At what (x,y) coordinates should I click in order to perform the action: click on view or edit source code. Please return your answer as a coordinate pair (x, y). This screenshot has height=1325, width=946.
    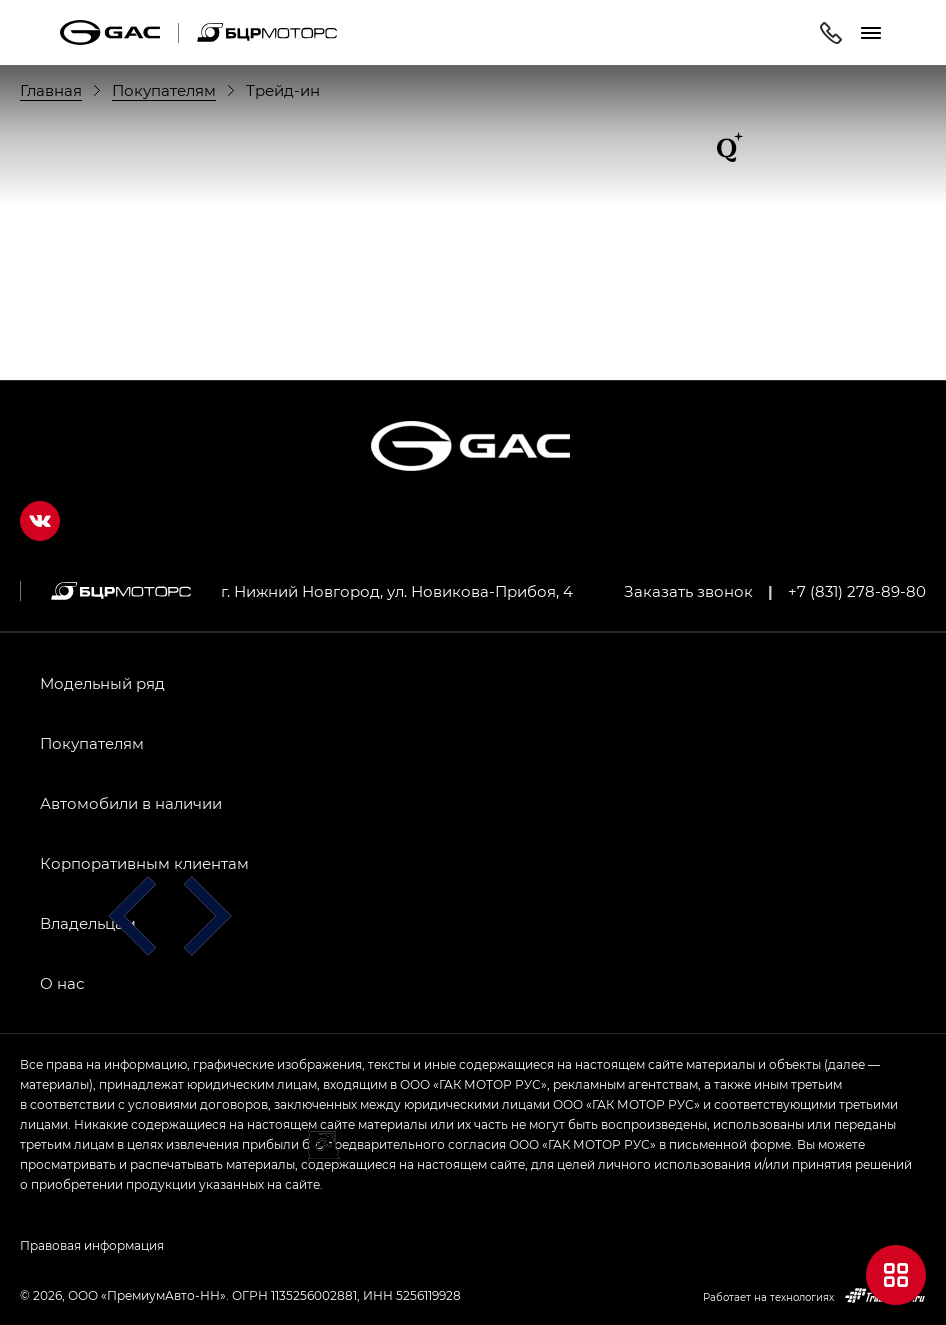
    Looking at the image, I should click on (170, 916).